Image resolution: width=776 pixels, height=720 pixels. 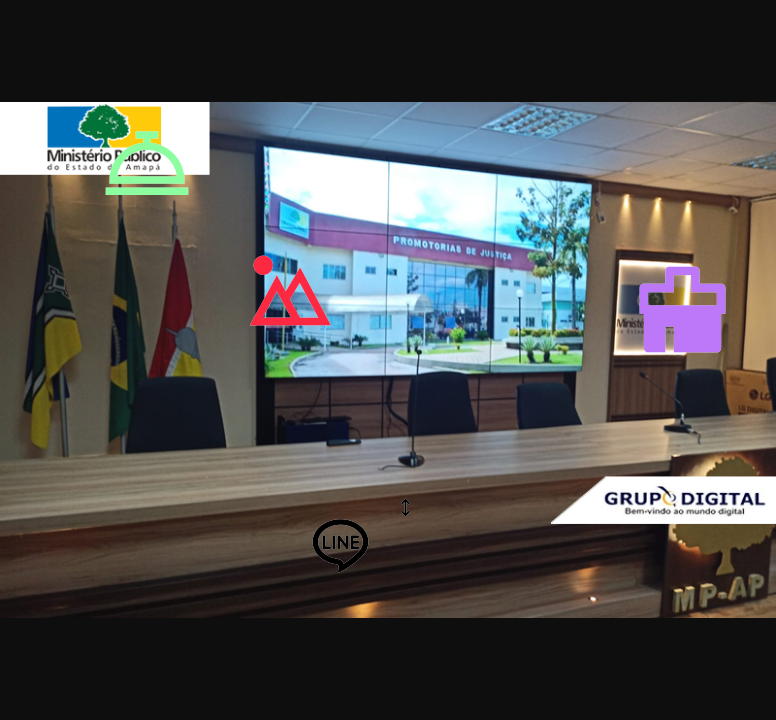 What do you see at coordinates (340, 545) in the screenshot?
I see `open the LINE messaging app` at bounding box center [340, 545].